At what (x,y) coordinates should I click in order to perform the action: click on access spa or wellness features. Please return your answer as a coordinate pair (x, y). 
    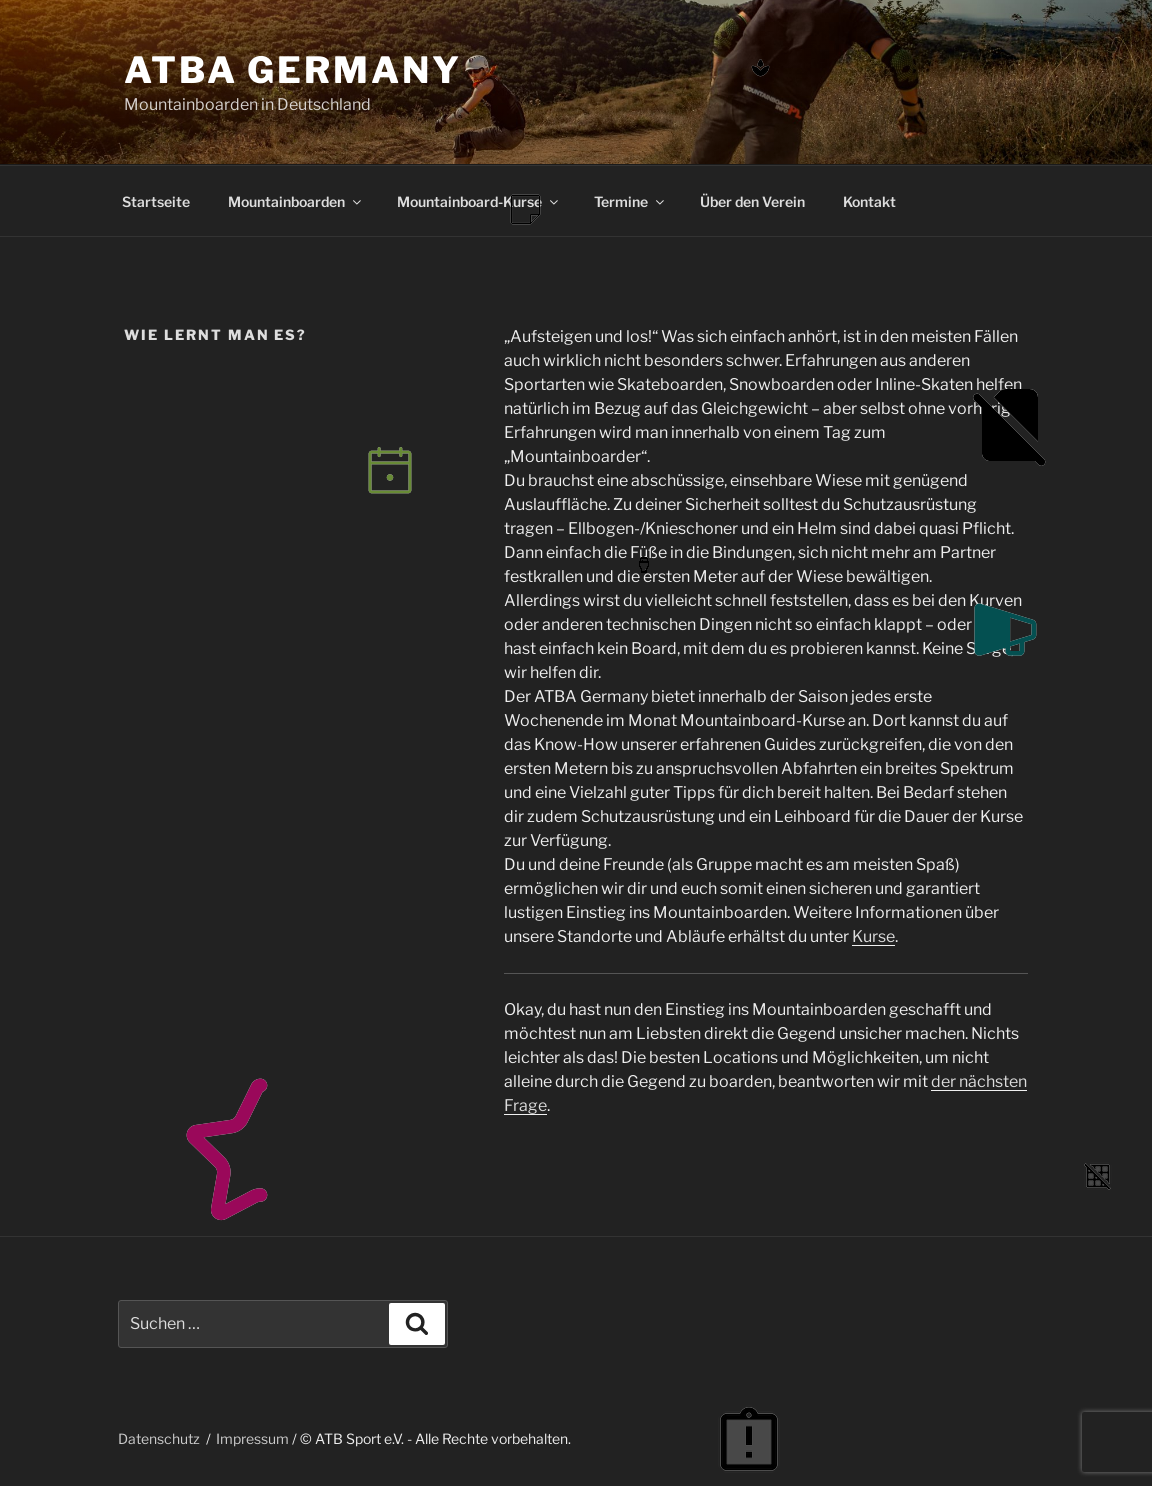
    Looking at the image, I should click on (760, 67).